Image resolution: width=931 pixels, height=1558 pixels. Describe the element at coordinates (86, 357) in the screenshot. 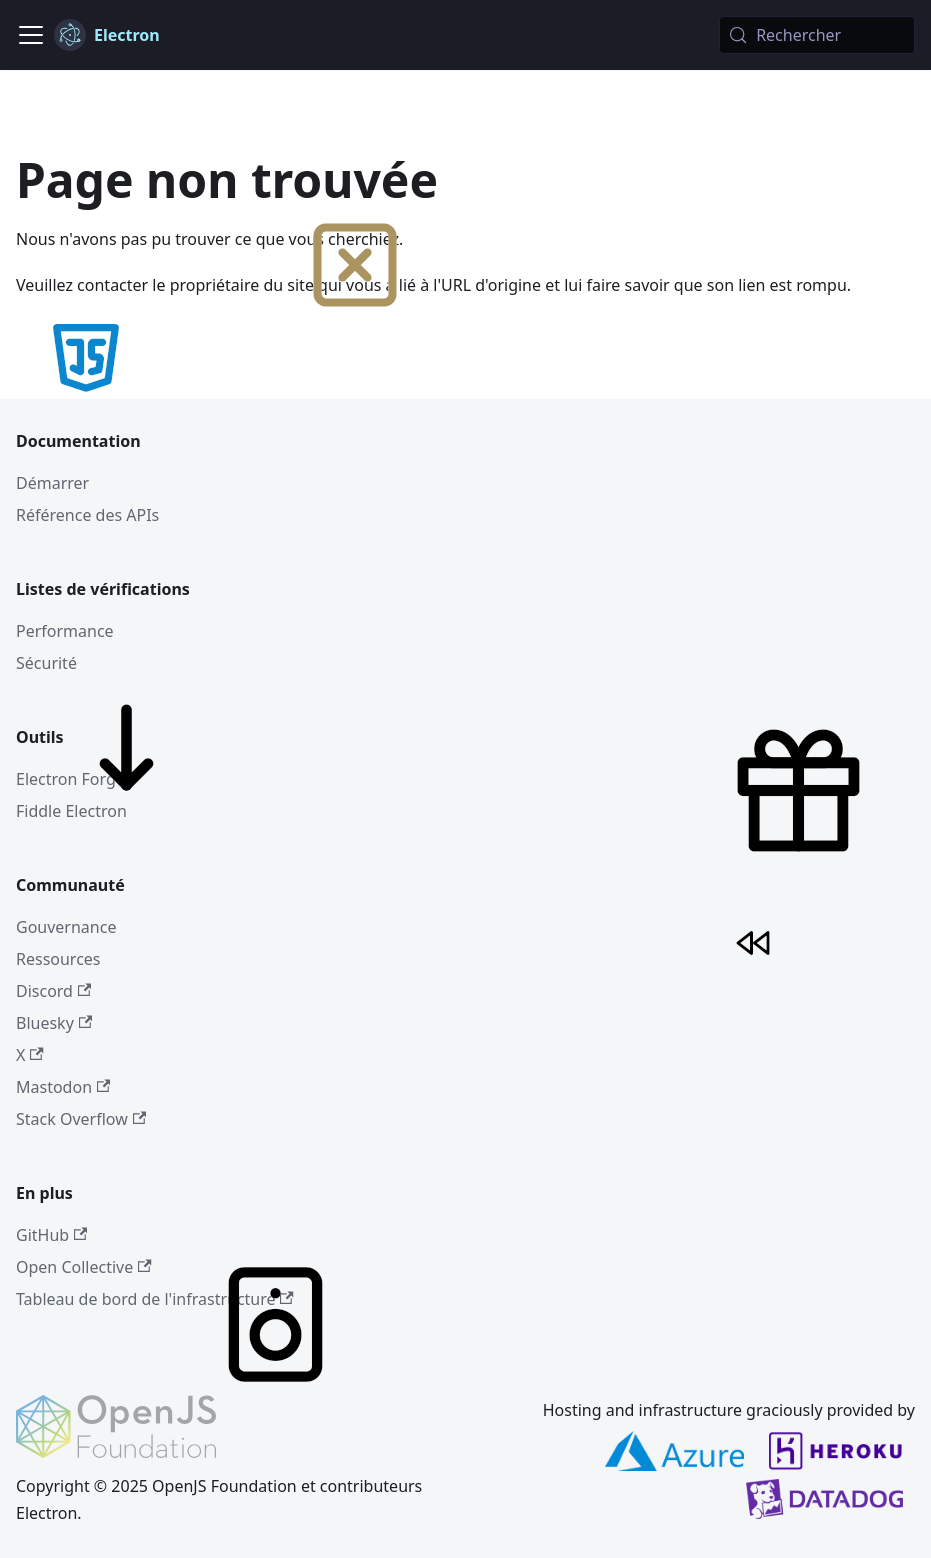

I see `indicates javascript code or file type` at that location.